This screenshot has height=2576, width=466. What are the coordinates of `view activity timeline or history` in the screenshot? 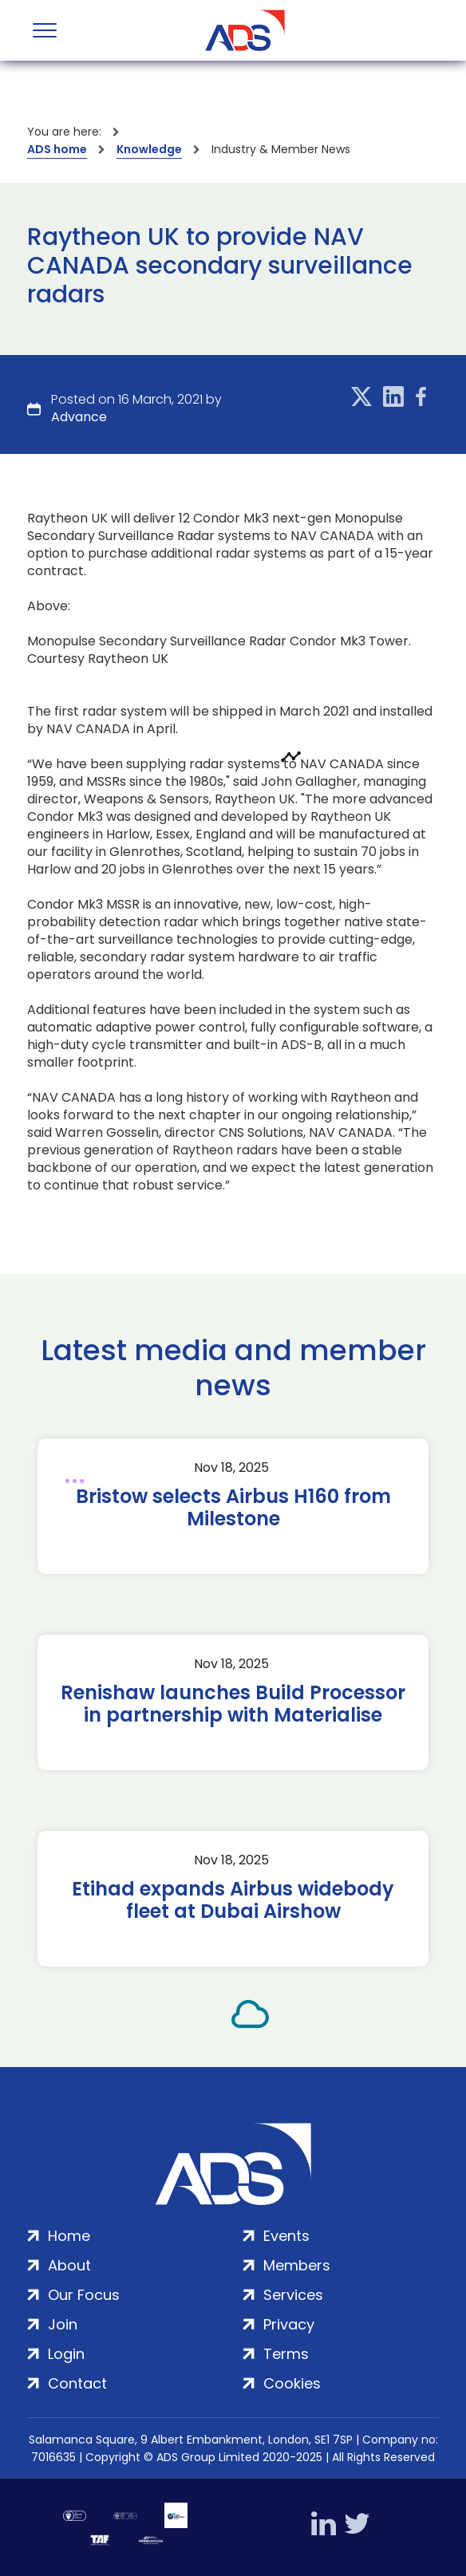 It's located at (290, 756).